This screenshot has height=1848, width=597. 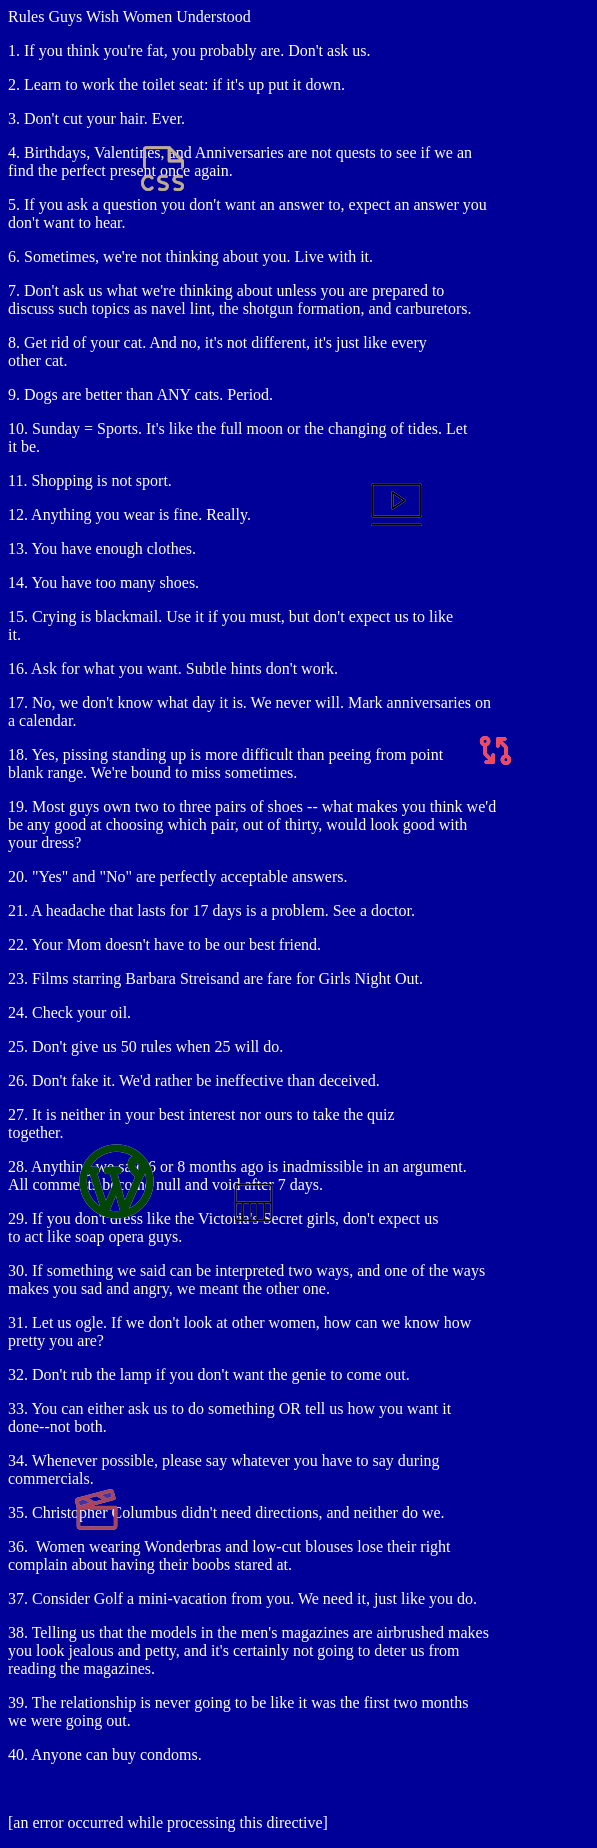 I want to click on toggle bottom panel visibility, so click(x=253, y=1202).